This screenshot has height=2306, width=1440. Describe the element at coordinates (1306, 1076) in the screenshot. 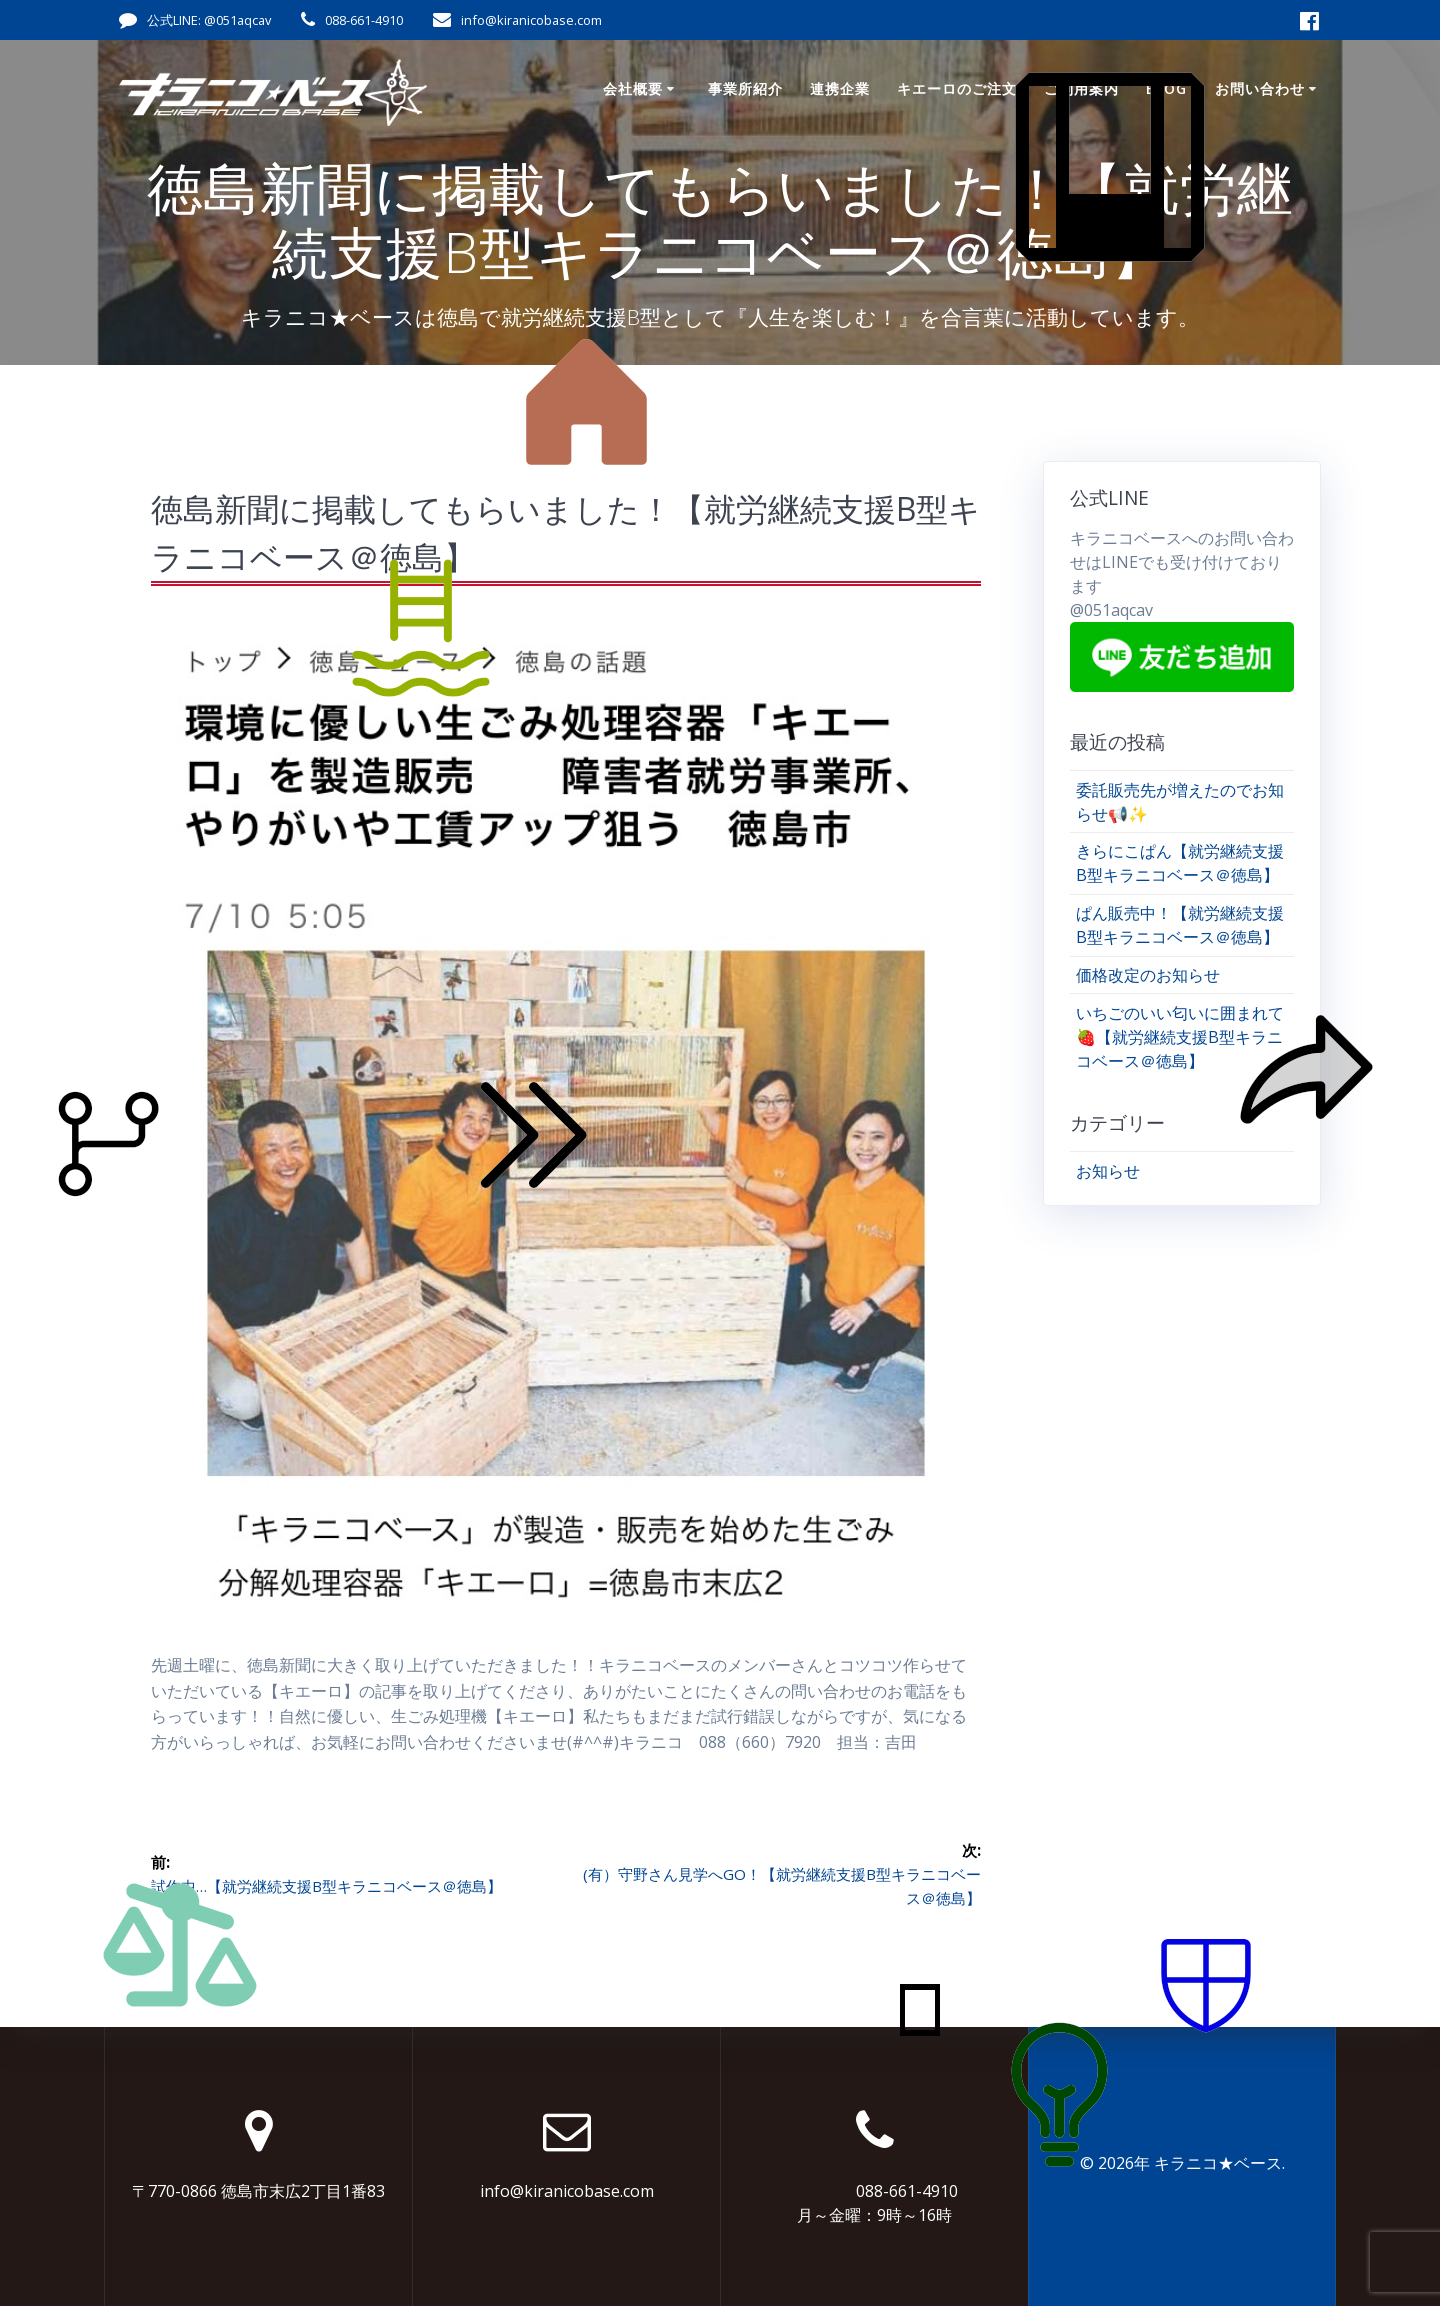

I see `share this content` at that location.